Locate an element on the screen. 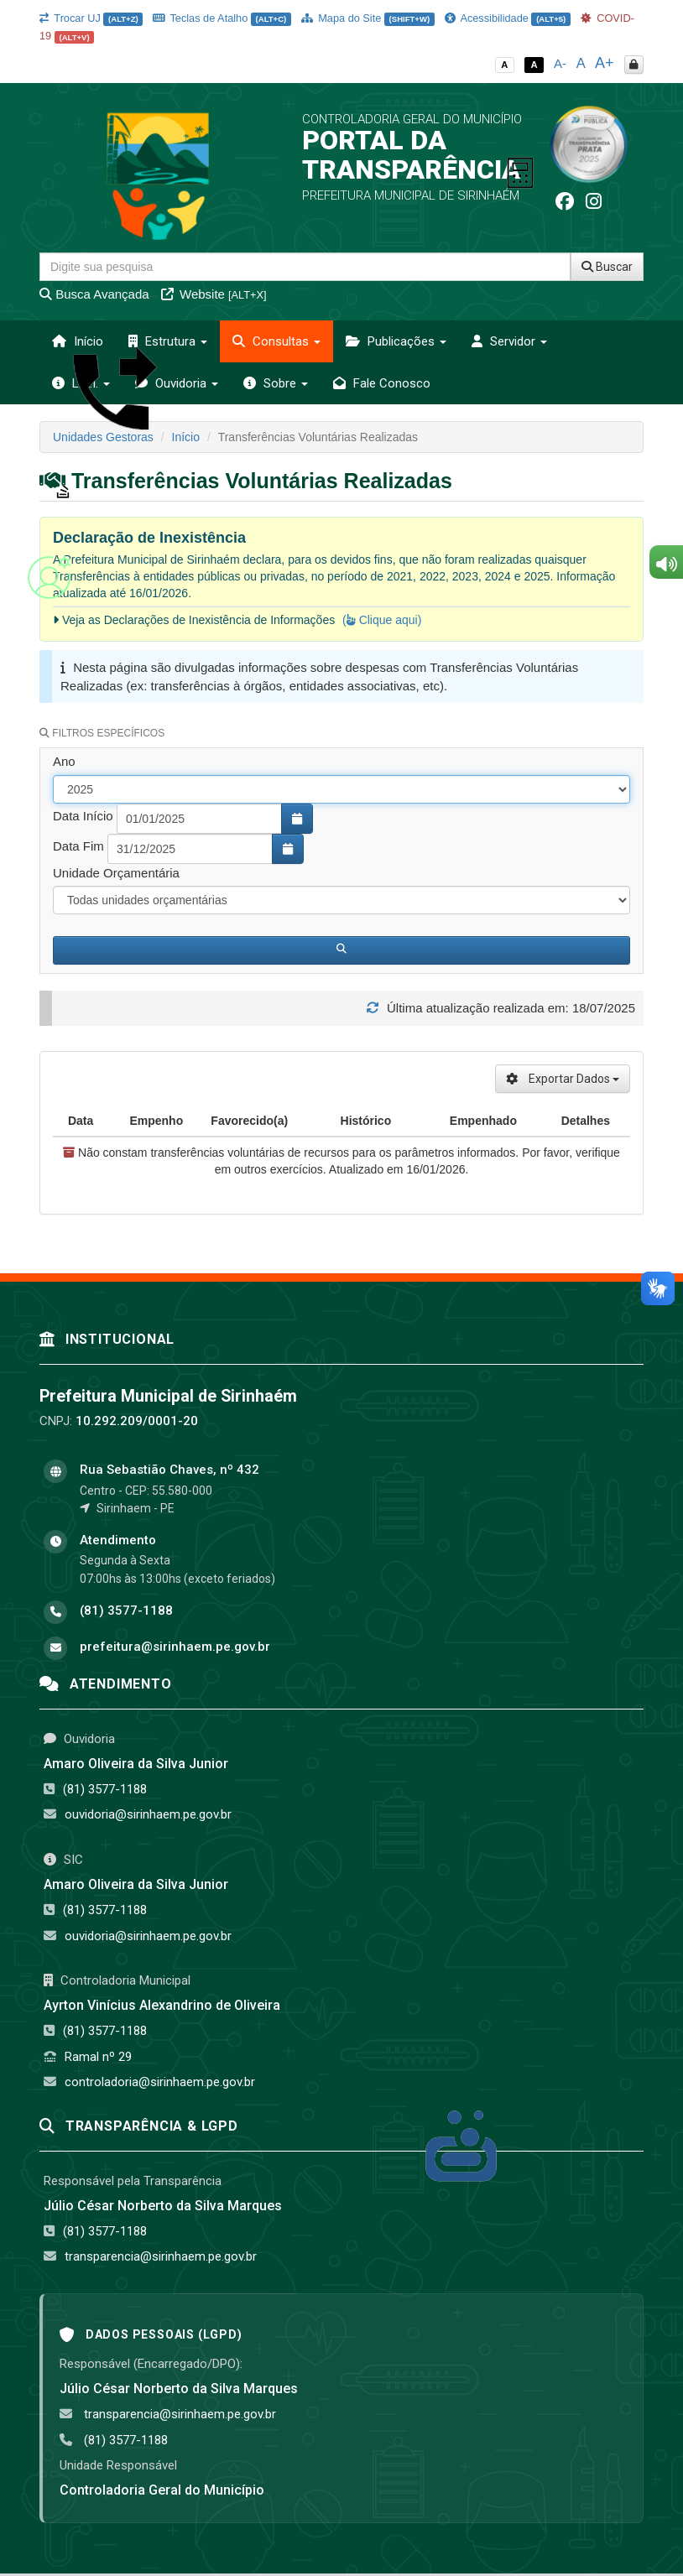  access user profile settings is located at coordinates (49, 577).